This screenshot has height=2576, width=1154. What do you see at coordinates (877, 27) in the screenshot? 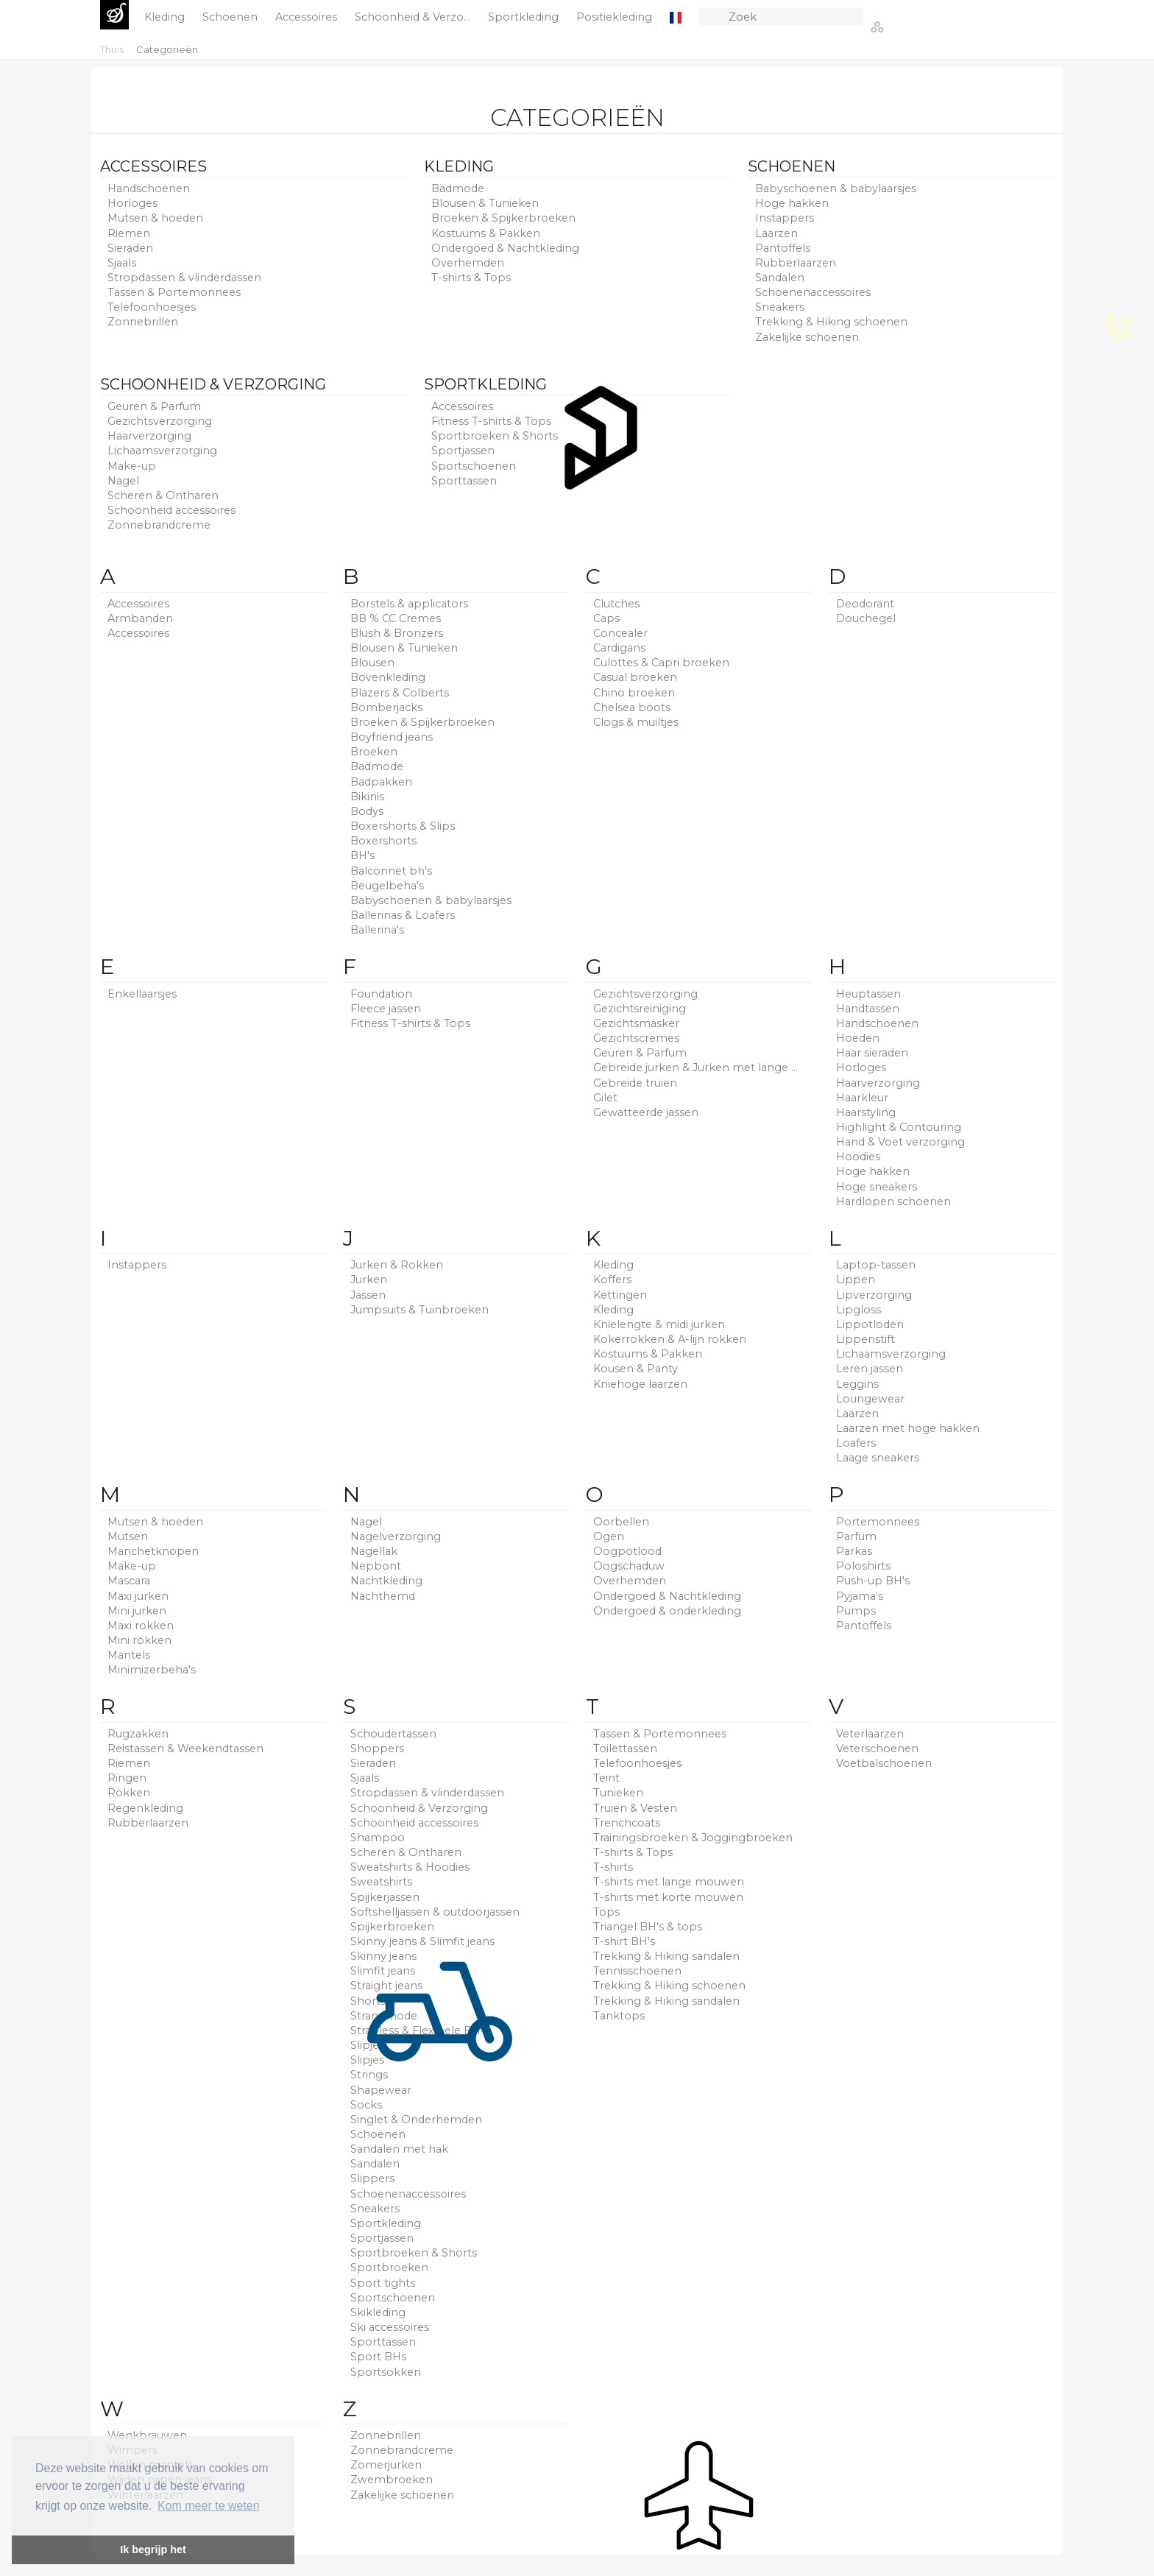
I see `view connected items or groups` at bounding box center [877, 27].